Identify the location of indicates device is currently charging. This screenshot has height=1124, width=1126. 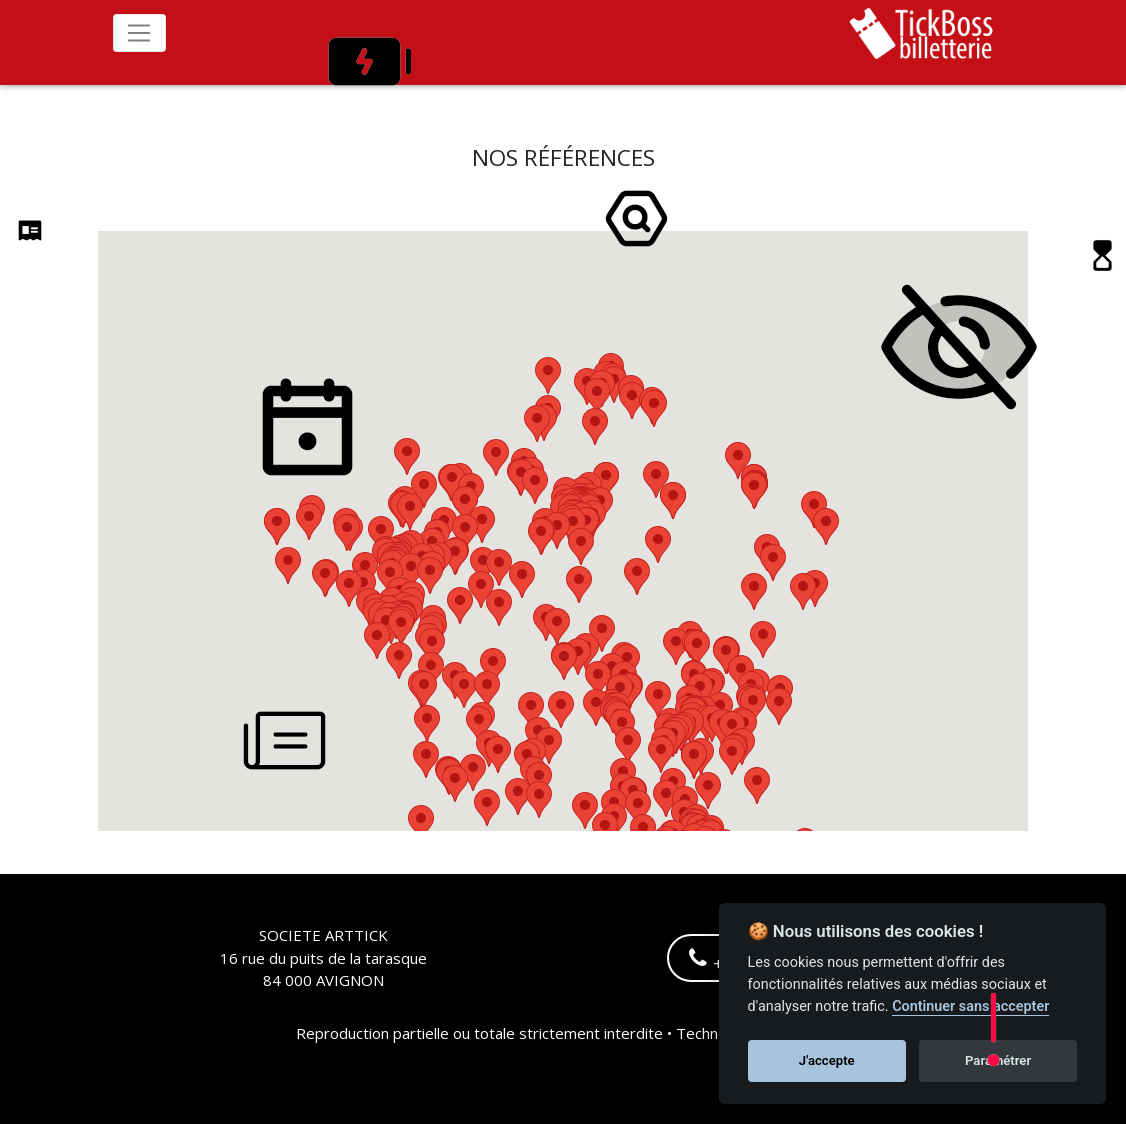
(368, 61).